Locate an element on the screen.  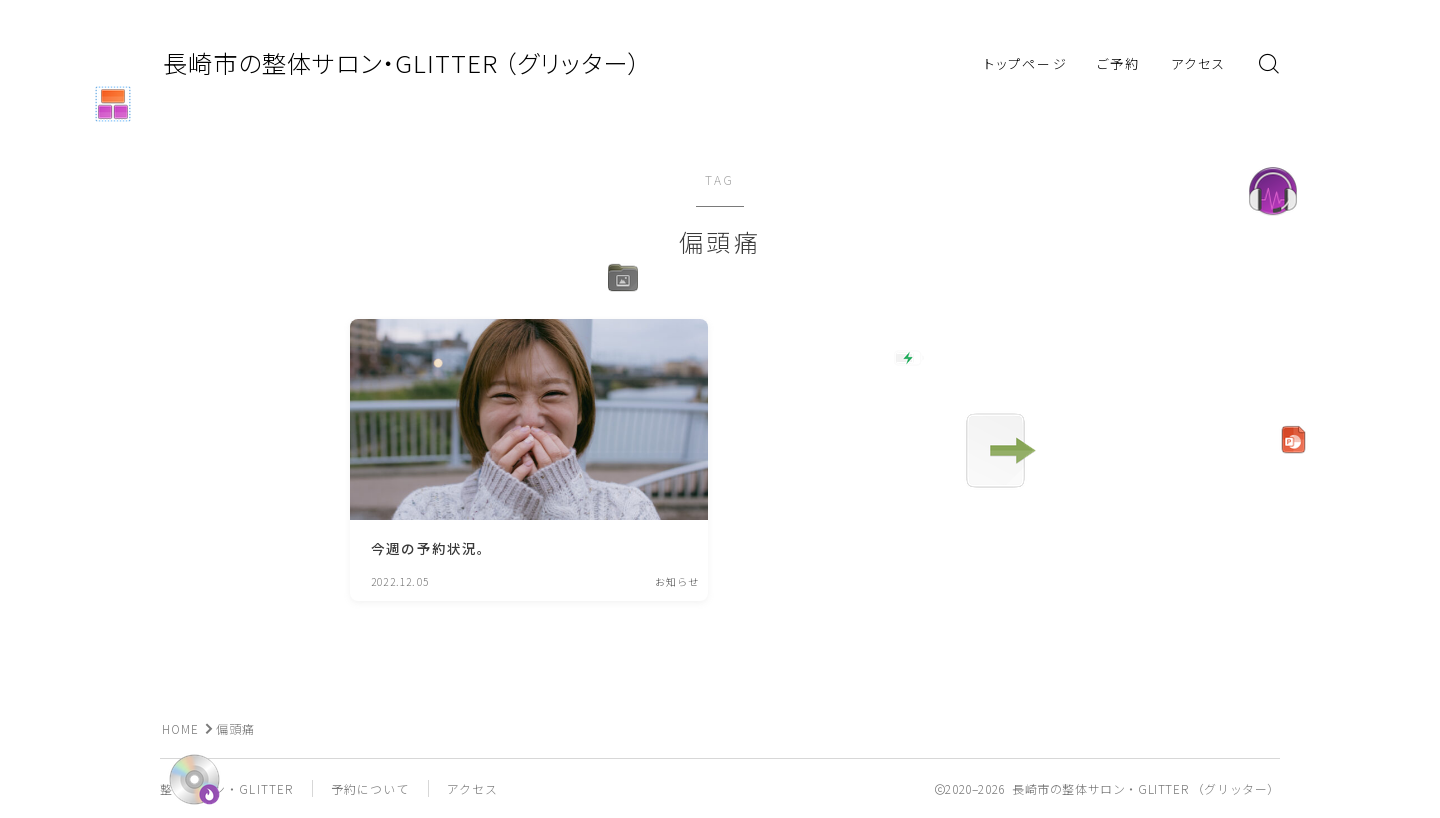
export document to another location is located at coordinates (995, 450).